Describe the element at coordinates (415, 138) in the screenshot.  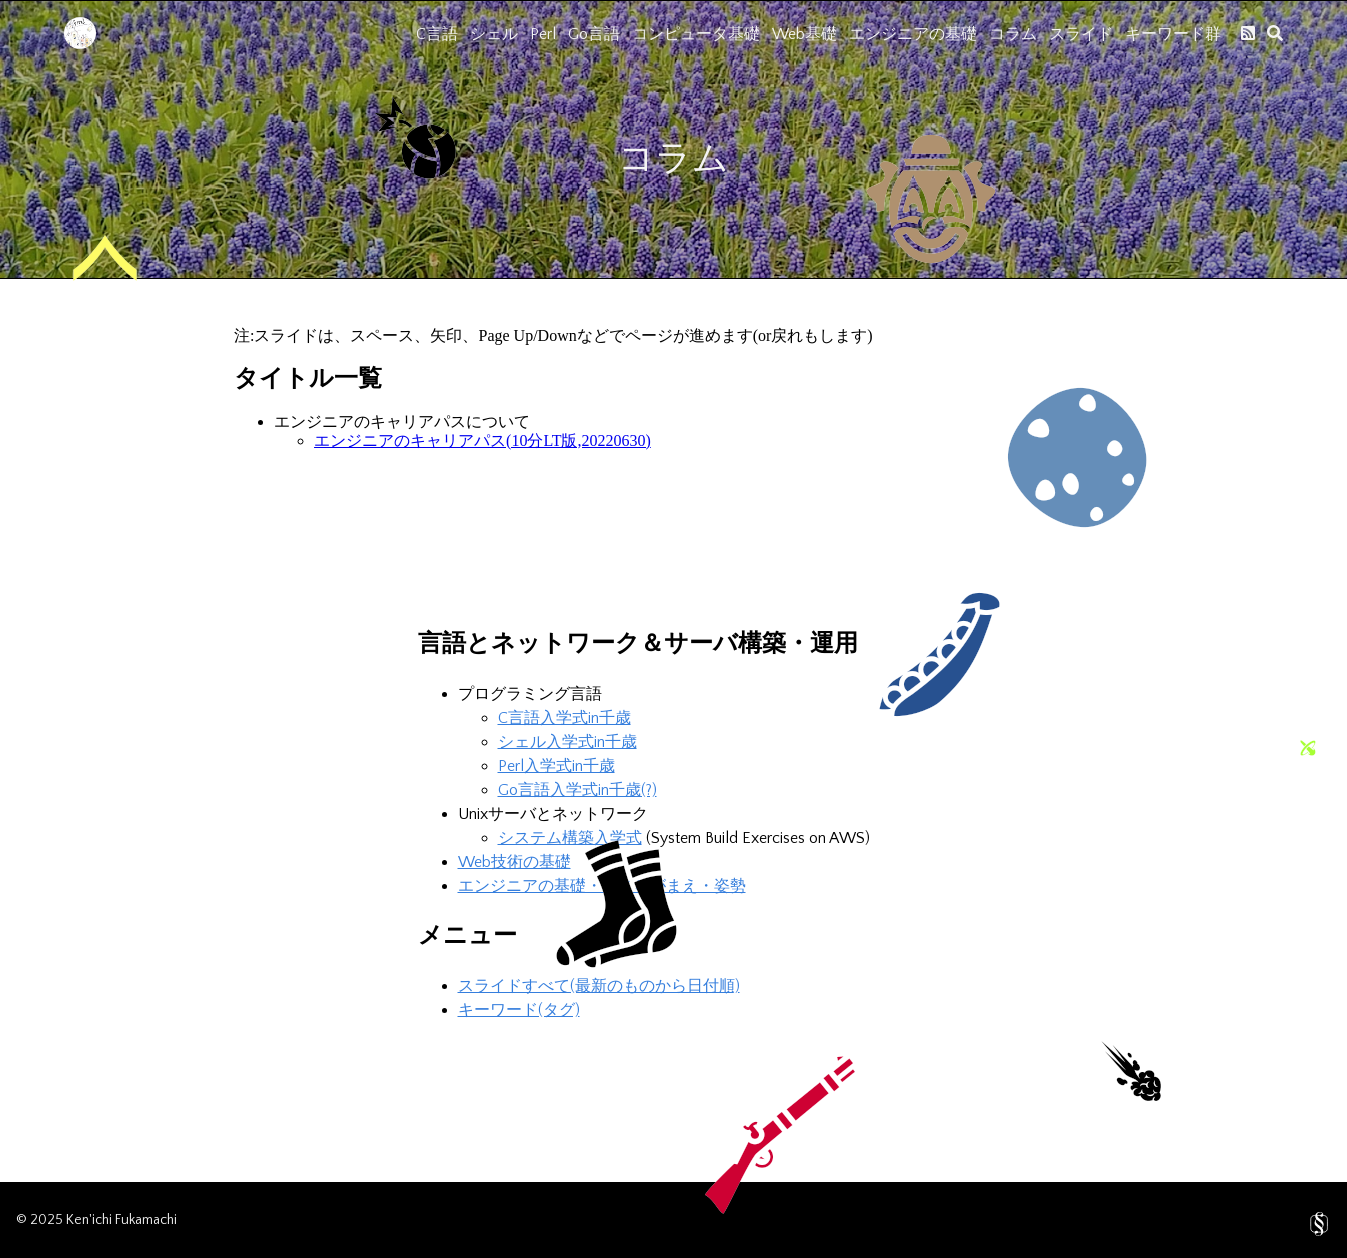
I see `activate explosive item in game` at that location.